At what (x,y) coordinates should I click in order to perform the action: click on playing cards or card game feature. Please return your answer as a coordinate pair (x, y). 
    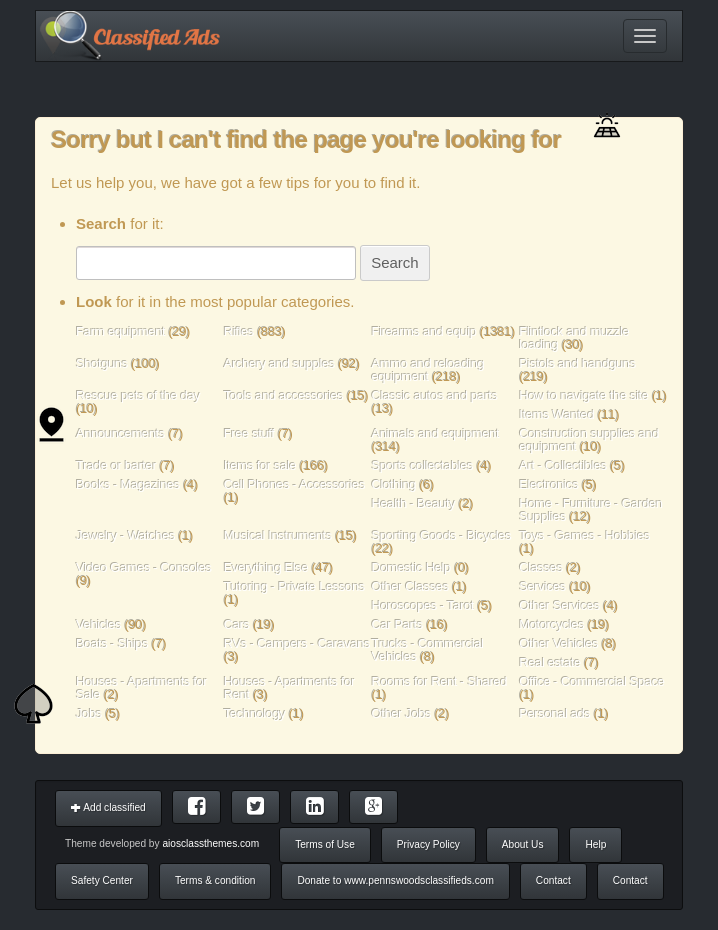
    Looking at the image, I should click on (33, 704).